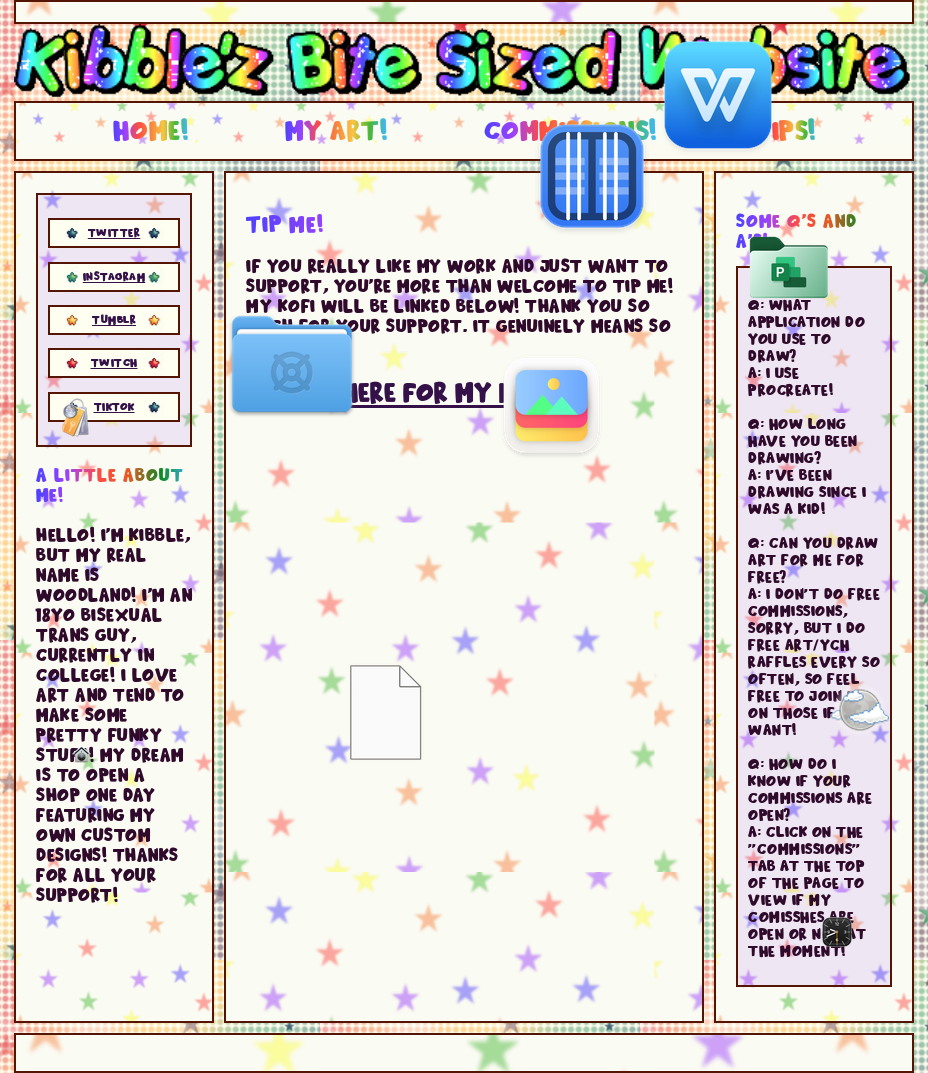 This screenshot has width=928, height=1073. What do you see at coordinates (592, 178) in the screenshot?
I see `open virtualization container settings` at bounding box center [592, 178].